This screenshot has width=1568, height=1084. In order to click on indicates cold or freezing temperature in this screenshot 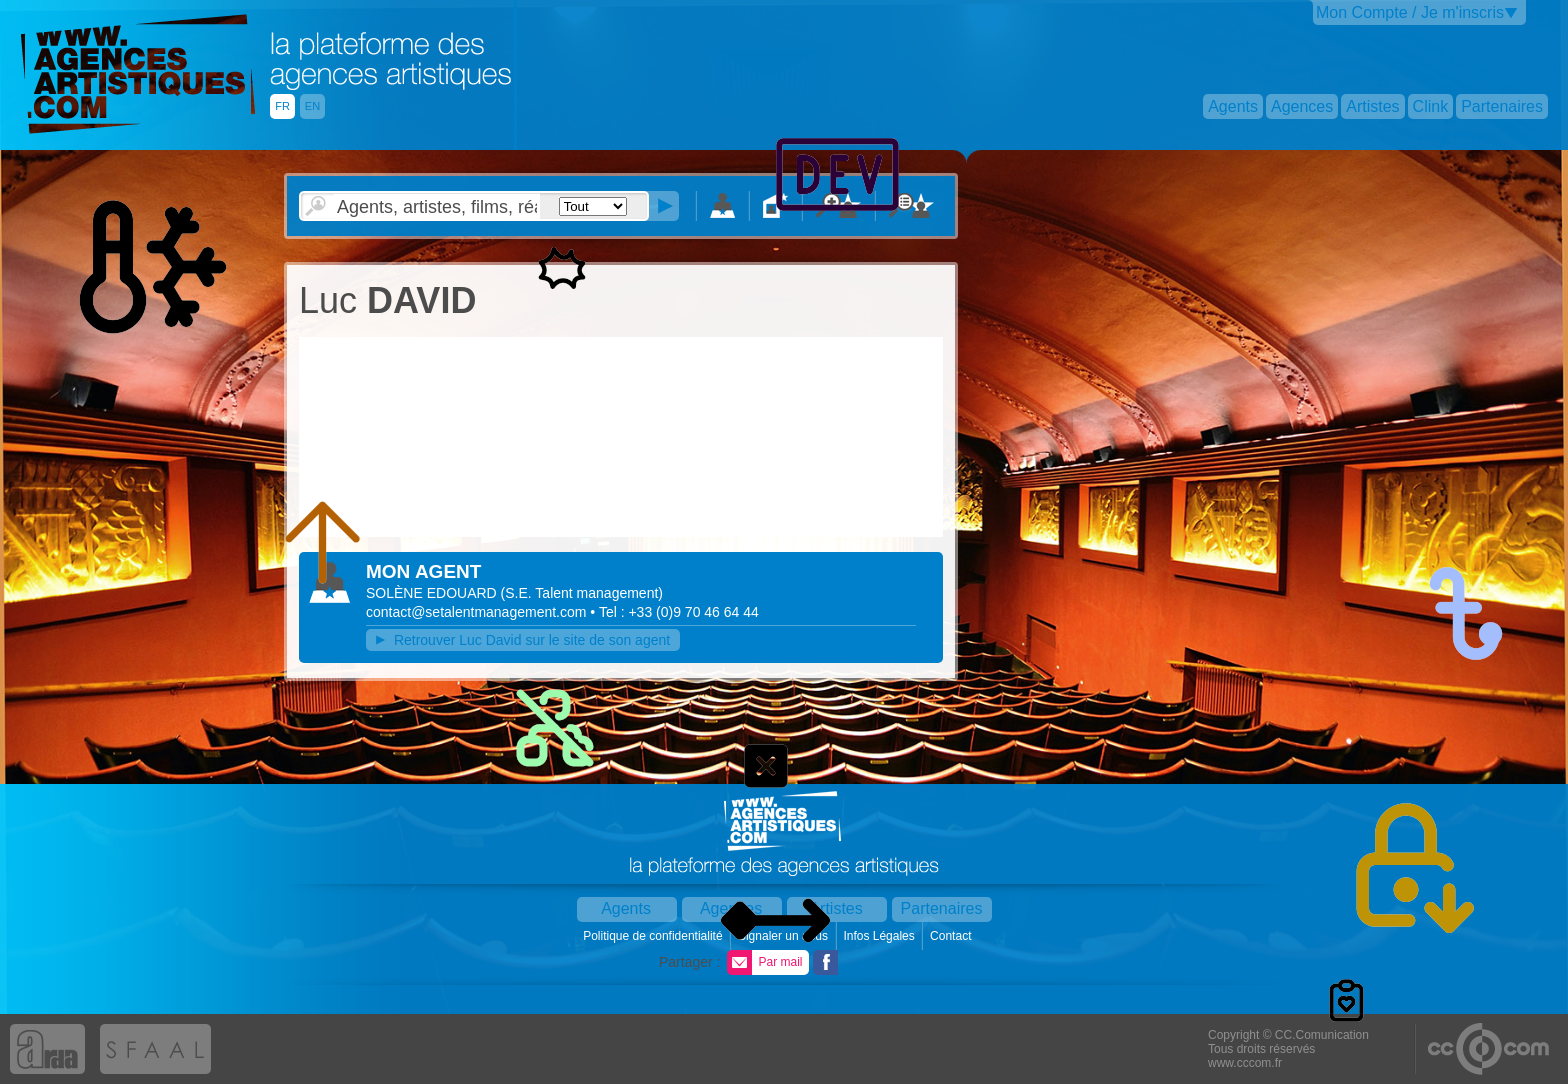, I will do `click(153, 267)`.